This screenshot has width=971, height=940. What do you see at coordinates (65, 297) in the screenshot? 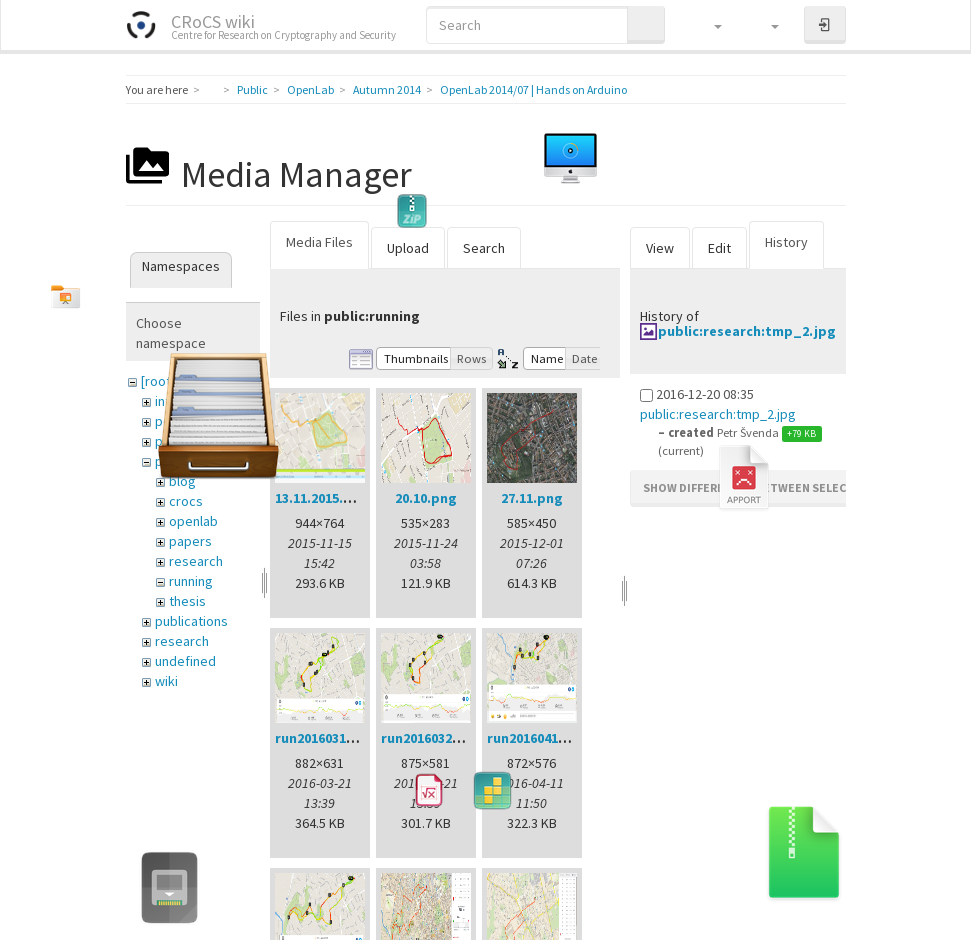
I see `open folder containing LibreOffice Impress presentations` at bounding box center [65, 297].